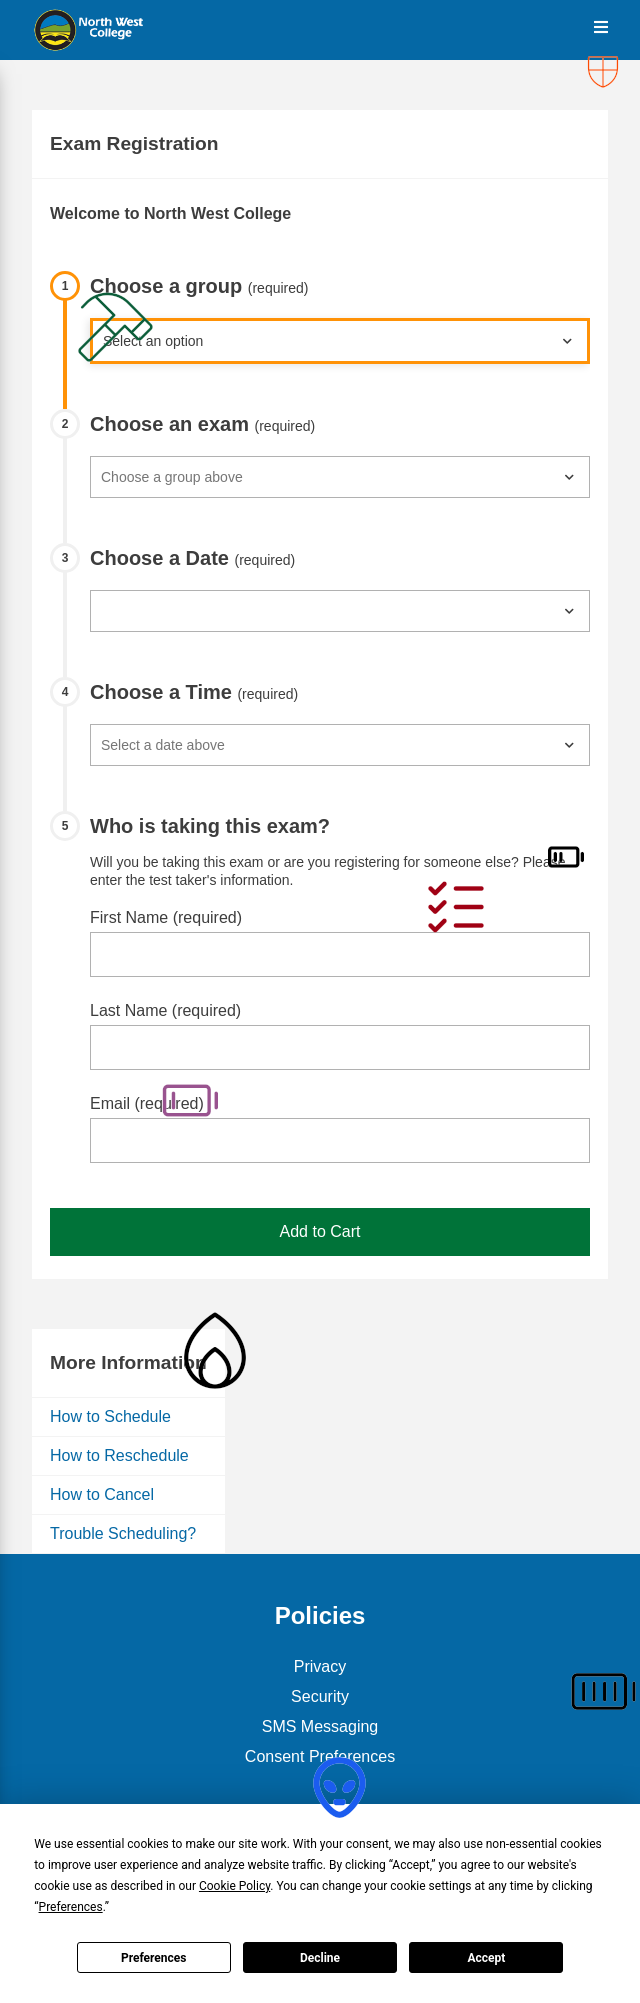 This screenshot has height=2003, width=640. What do you see at coordinates (111, 328) in the screenshot?
I see `access tools or settings` at bounding box center [111, 328].